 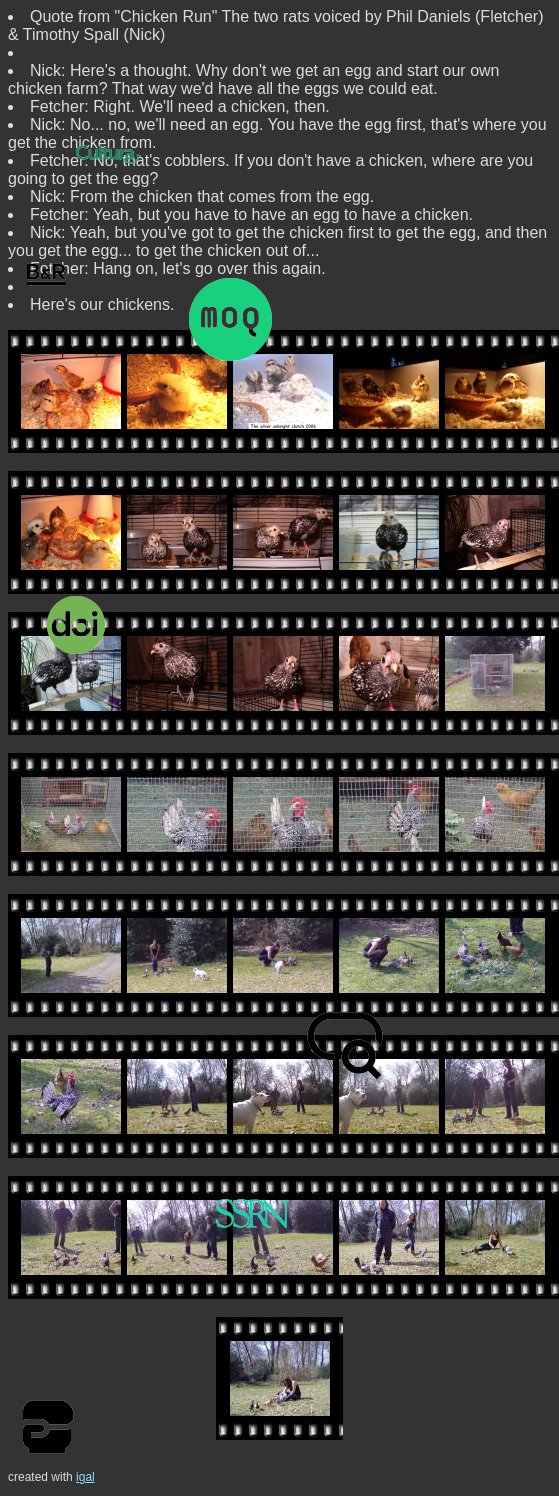 What do you see at coordinates (76, 625) in the screenshot?
I see `digital object identifier (DOI) logo` at bounding box center [76, 625].